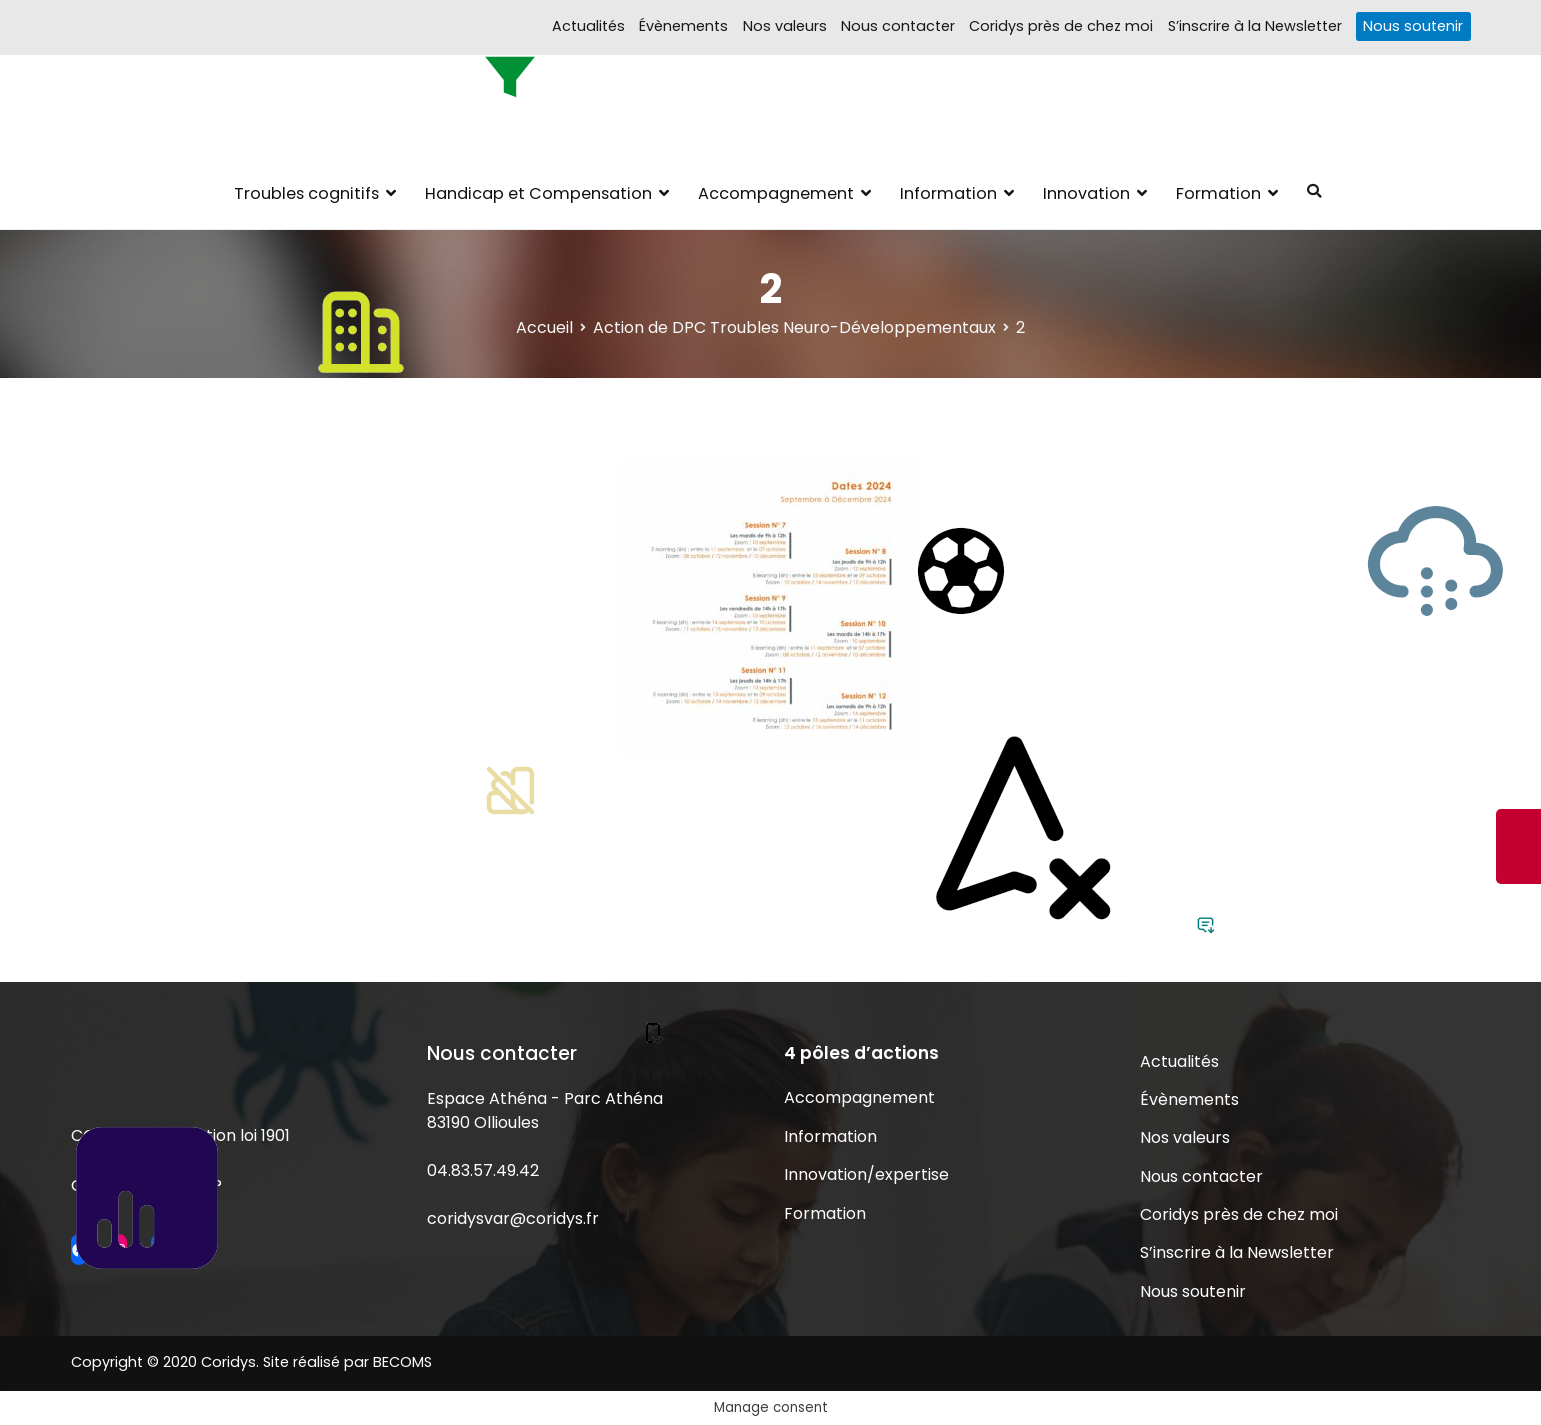 This screenshot has width=1541, height=1425. Describe the element at coordinates (510, 77) in the screenshot. I see `filter or sort content` at that location.